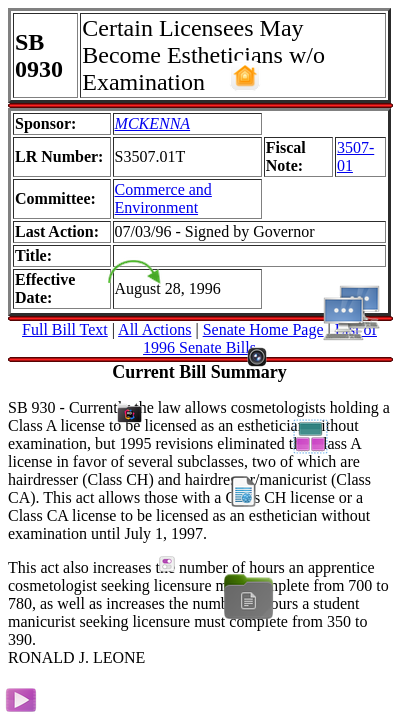 Image resolution: width=399 pixels, height=720 pixels. What do you see at coordinates (248, 596) in the screenshot?
I see `open your documents folder` at bounding box center [248, 596].